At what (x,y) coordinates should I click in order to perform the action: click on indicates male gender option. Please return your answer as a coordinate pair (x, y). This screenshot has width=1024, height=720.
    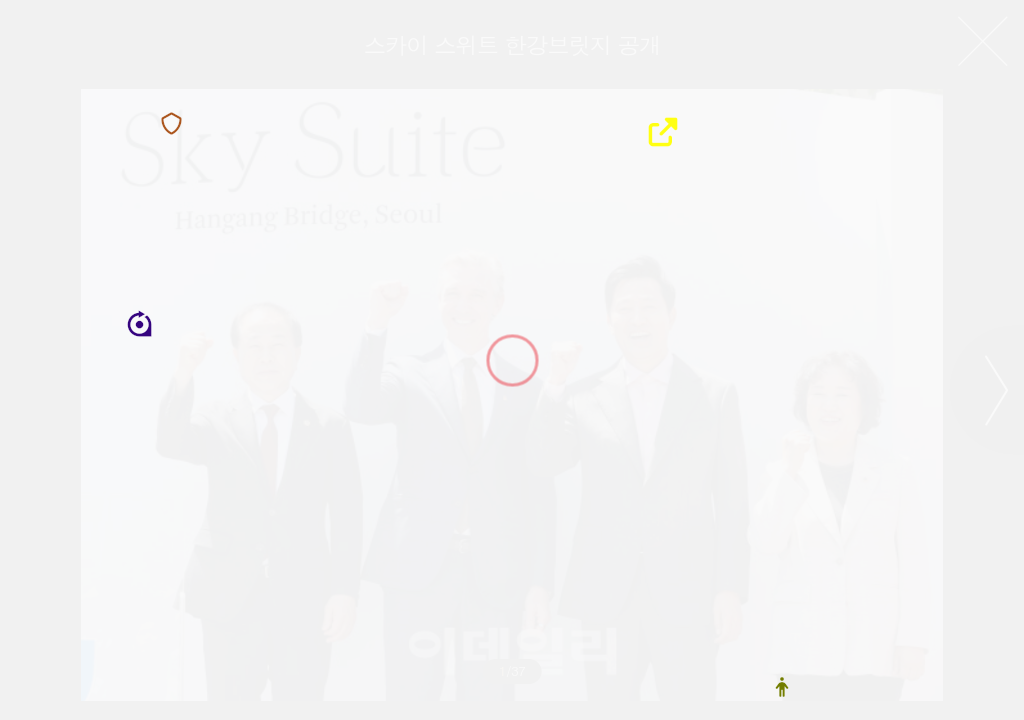
    Looking at the image, I should click on (782, 687).